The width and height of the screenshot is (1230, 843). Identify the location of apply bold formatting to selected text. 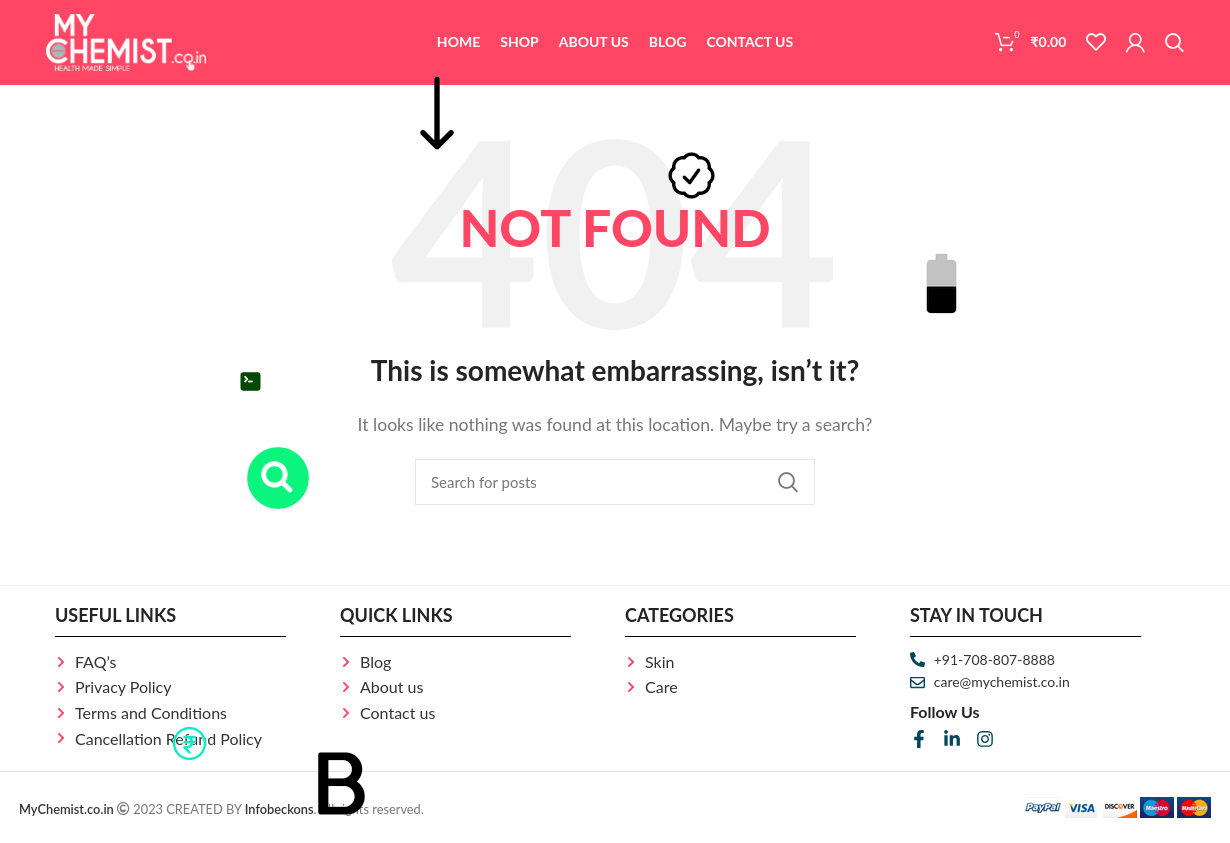
(341, 783).